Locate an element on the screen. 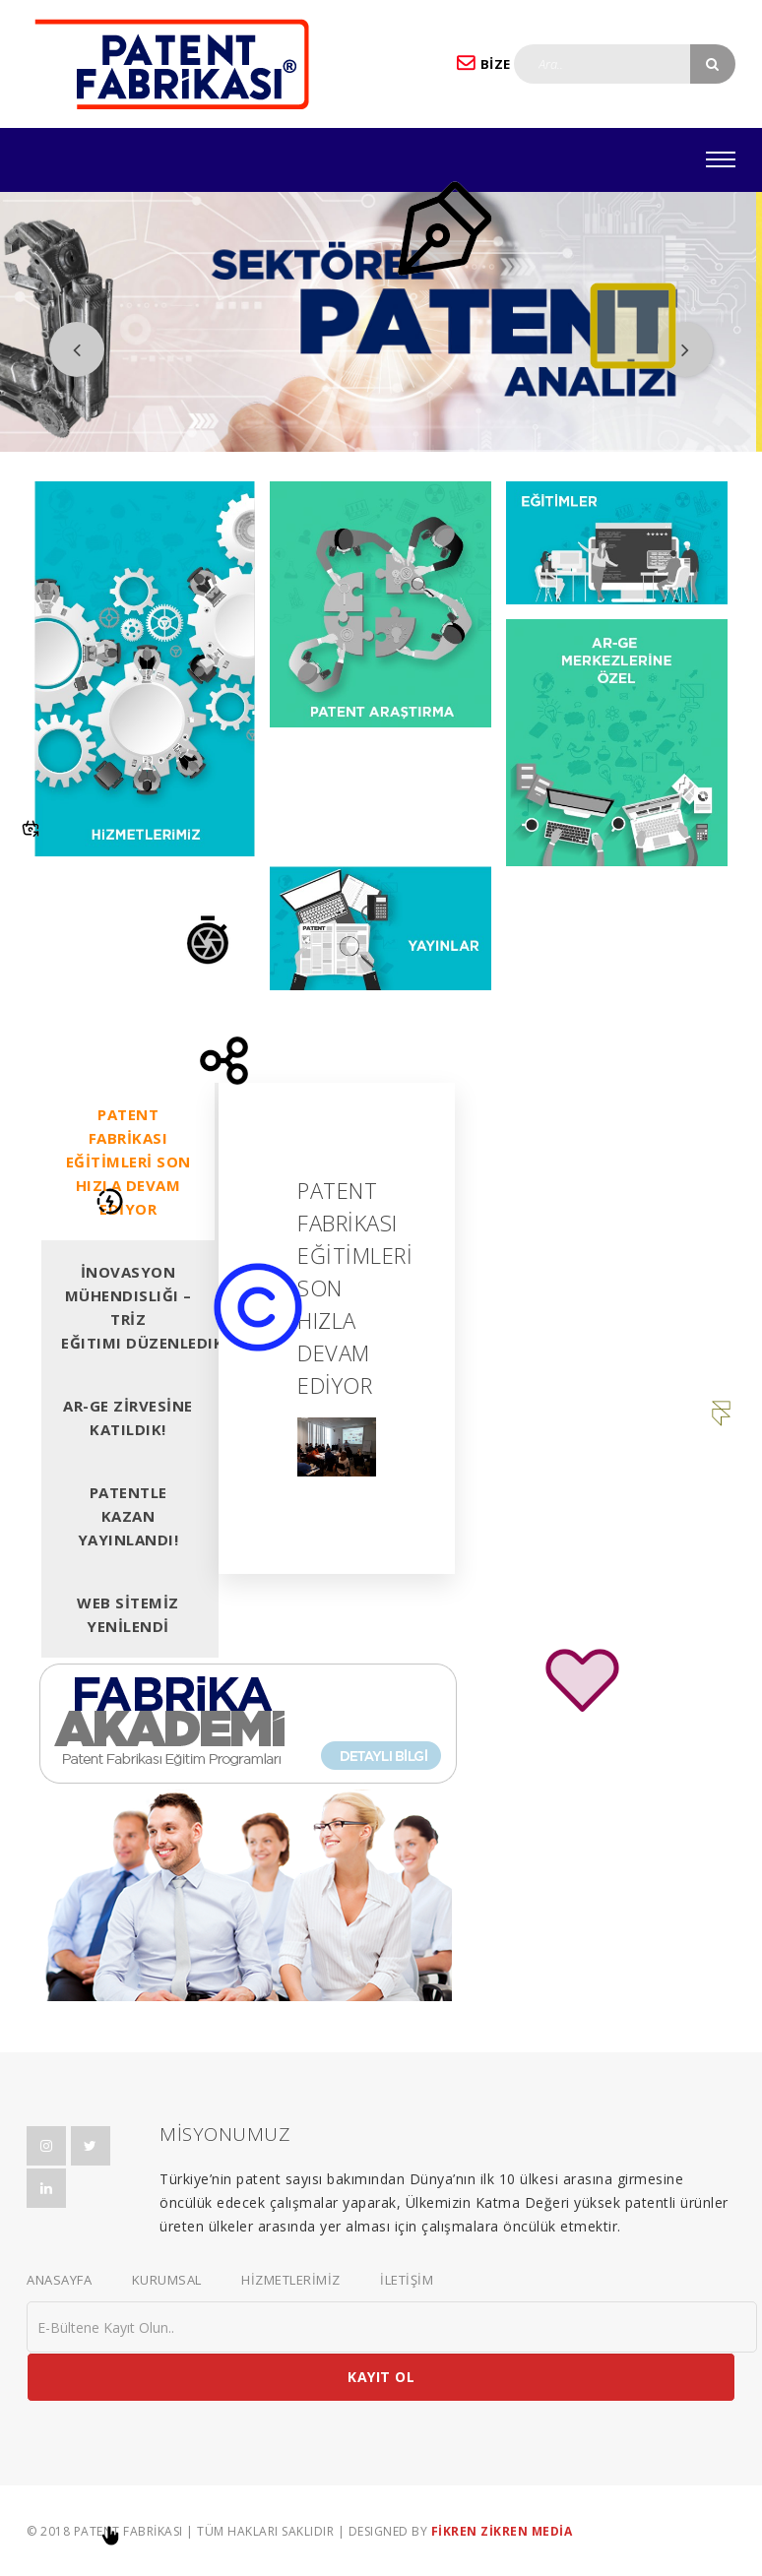  stop media playback is located at coordinates (633, 326).